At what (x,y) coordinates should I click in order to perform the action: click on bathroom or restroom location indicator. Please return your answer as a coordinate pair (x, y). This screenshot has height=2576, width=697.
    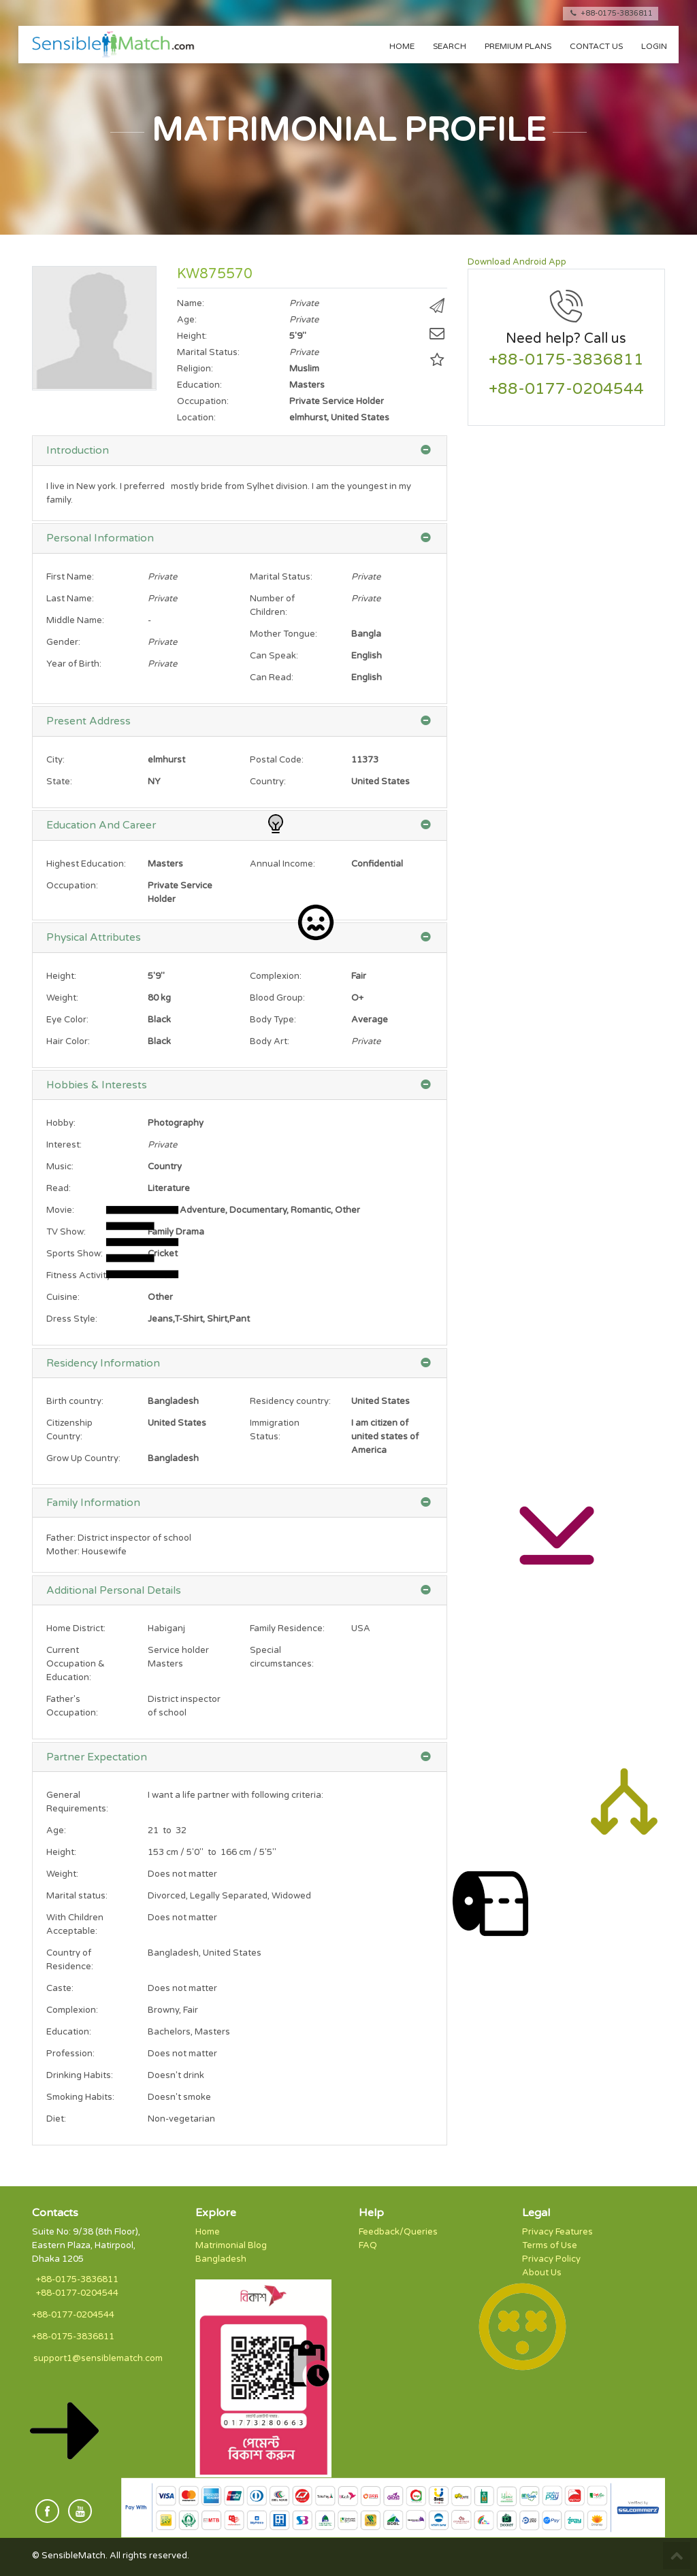
    Looking at the image, I should click on (490, 1903).